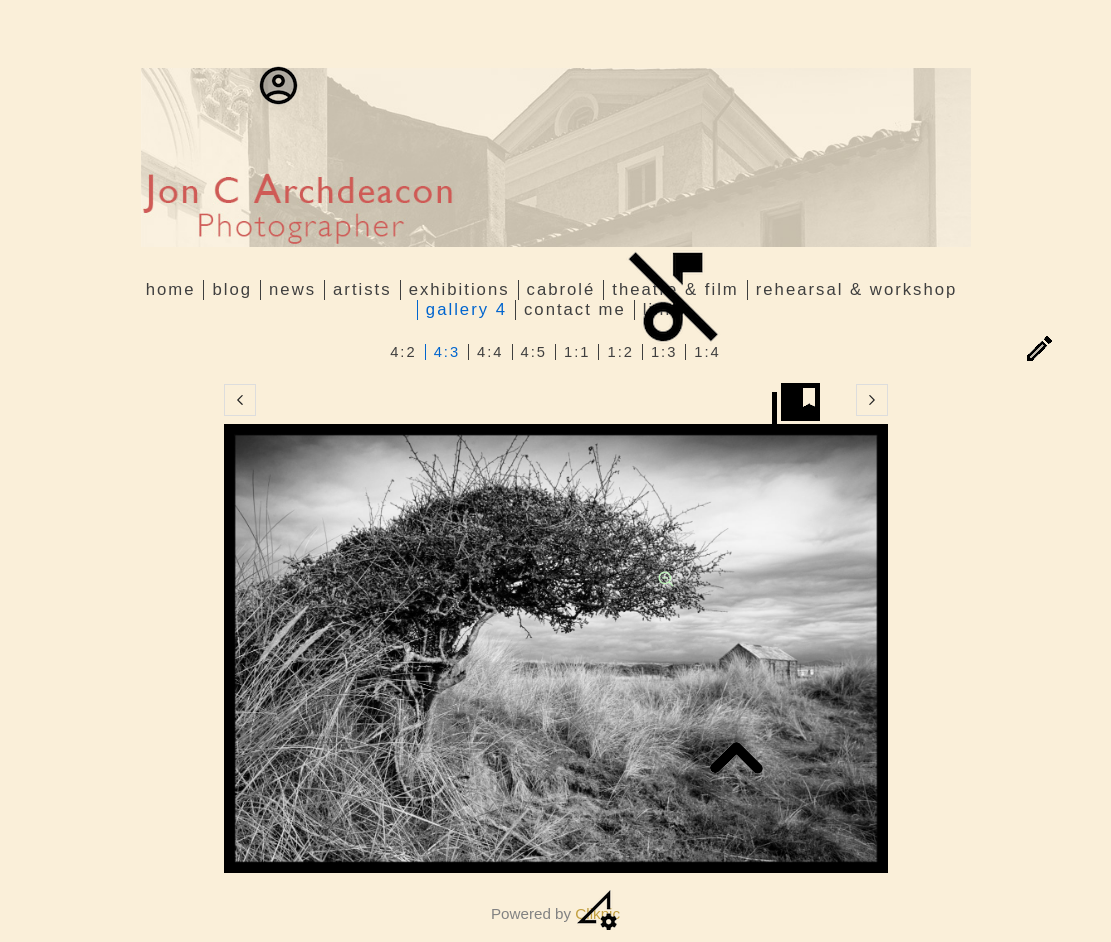 The height and width of the screenshot is (942, 1111). Describe the element at coordinates (666, 579) in the screenshot. I see `zoom out` at that location.